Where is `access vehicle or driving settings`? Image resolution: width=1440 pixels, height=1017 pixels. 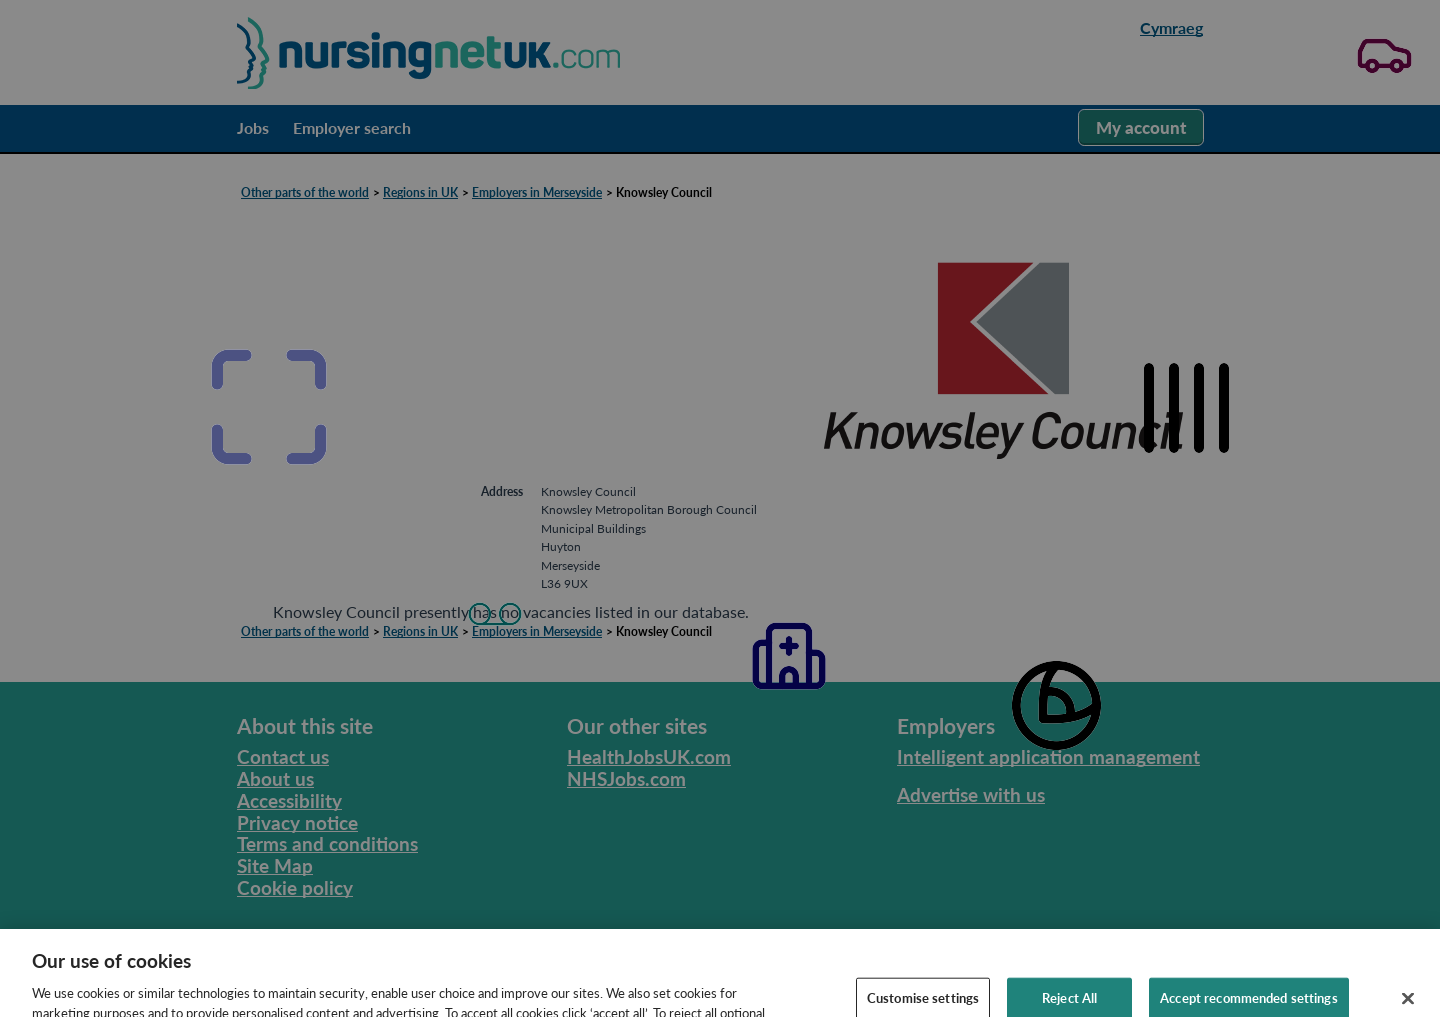
access vehicle or driving settings is located at coordinates (1384, 53).